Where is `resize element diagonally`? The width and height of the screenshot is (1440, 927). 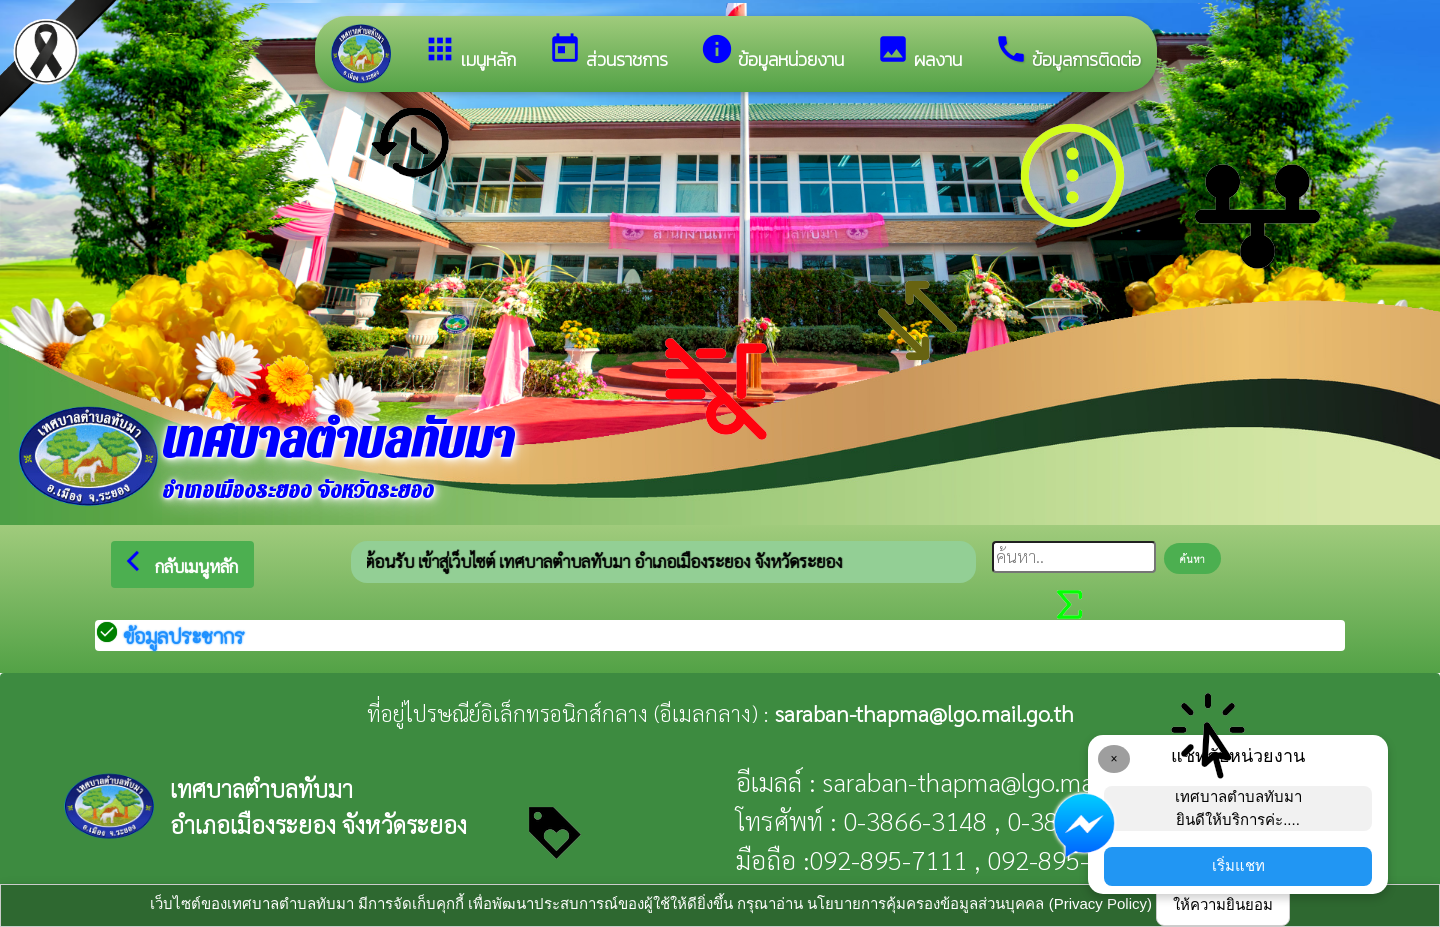 resize element diagonally is located at coordinates (917, 320).